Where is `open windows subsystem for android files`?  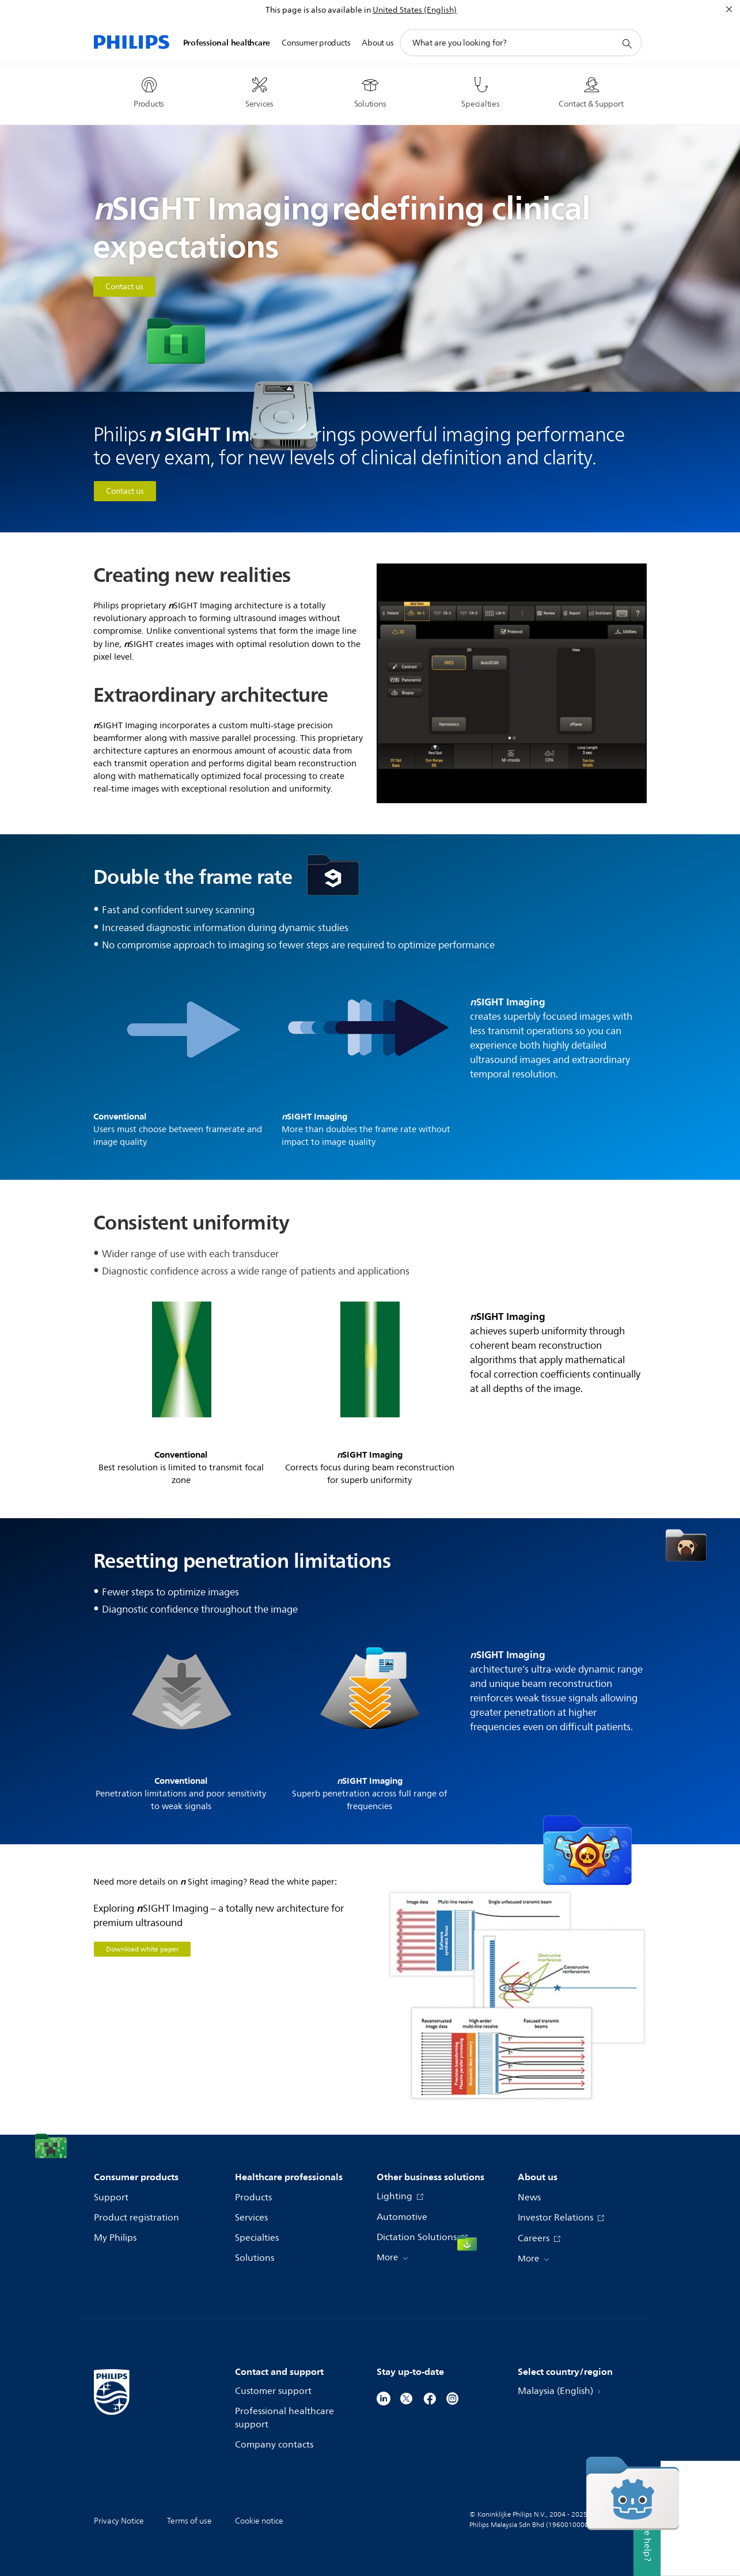
open windows subsystem for android files is located at coordinates (176, 342).